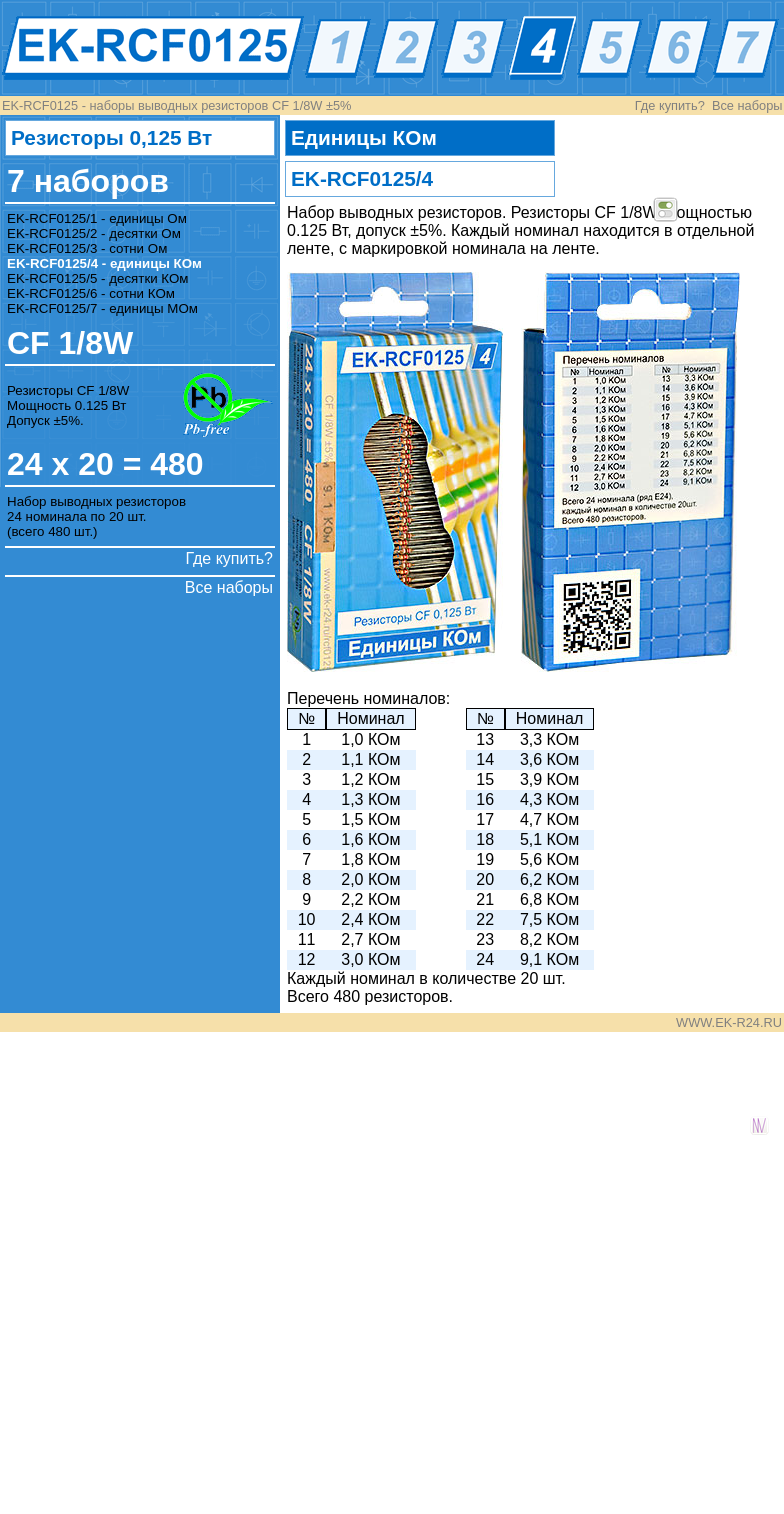  What do you see at coordinates (665, 209) in the screenshot?
I see `open system settings or preferences` at bounding box center [665, 209].